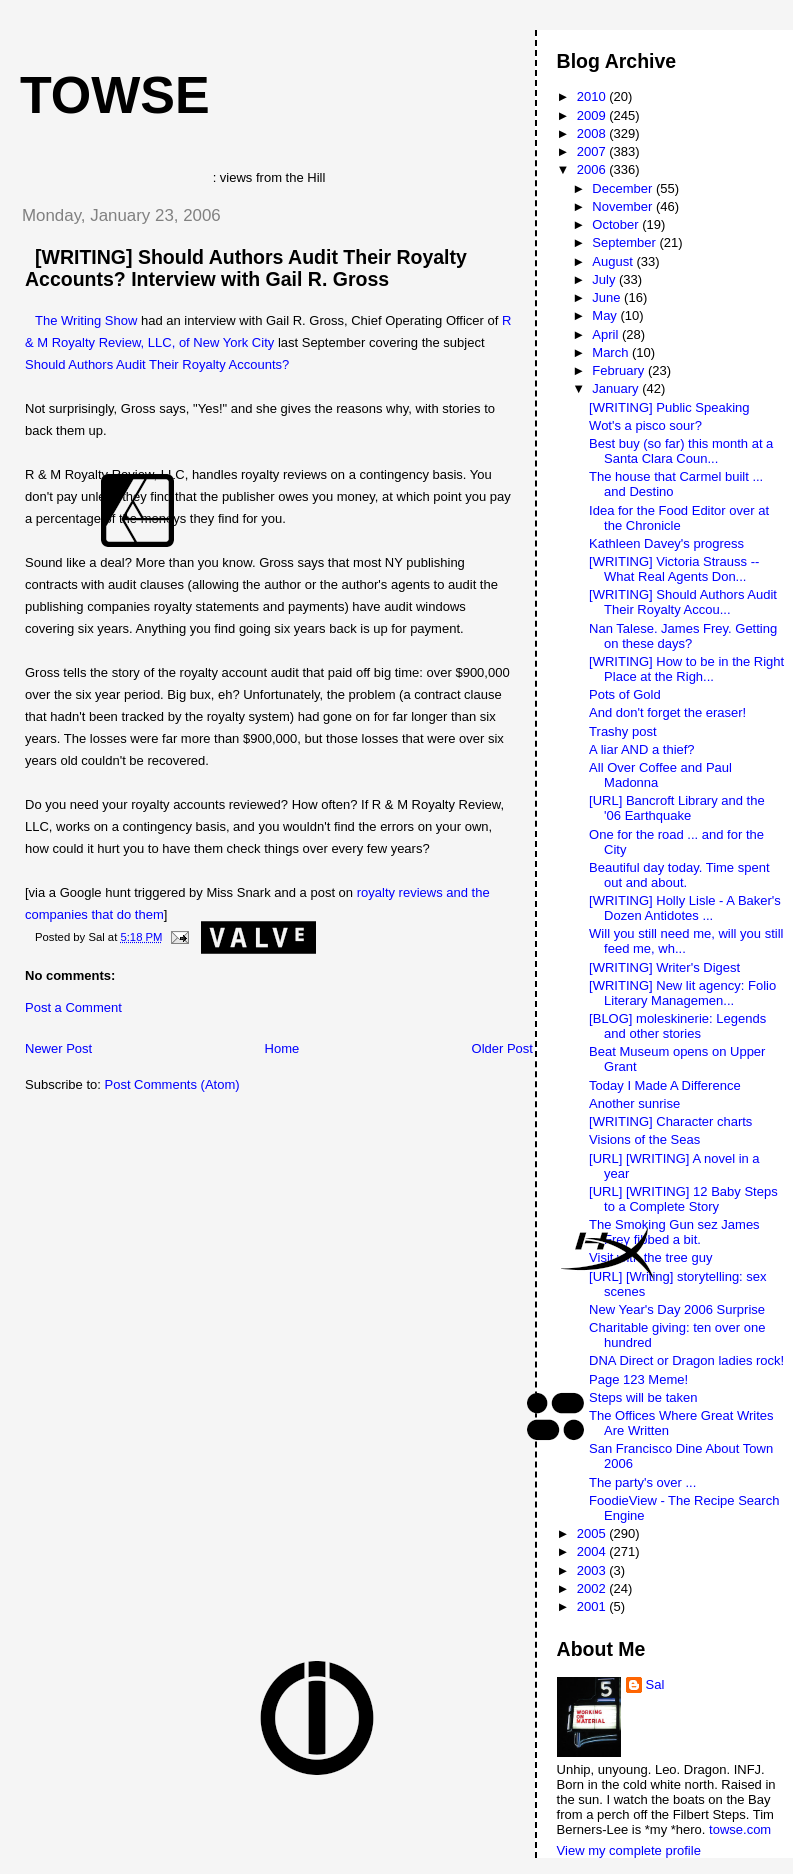  What do you see at coordinates (258, 937) in the screenshot?
I see `valve corporation logo` at bounding box center [258, 937].